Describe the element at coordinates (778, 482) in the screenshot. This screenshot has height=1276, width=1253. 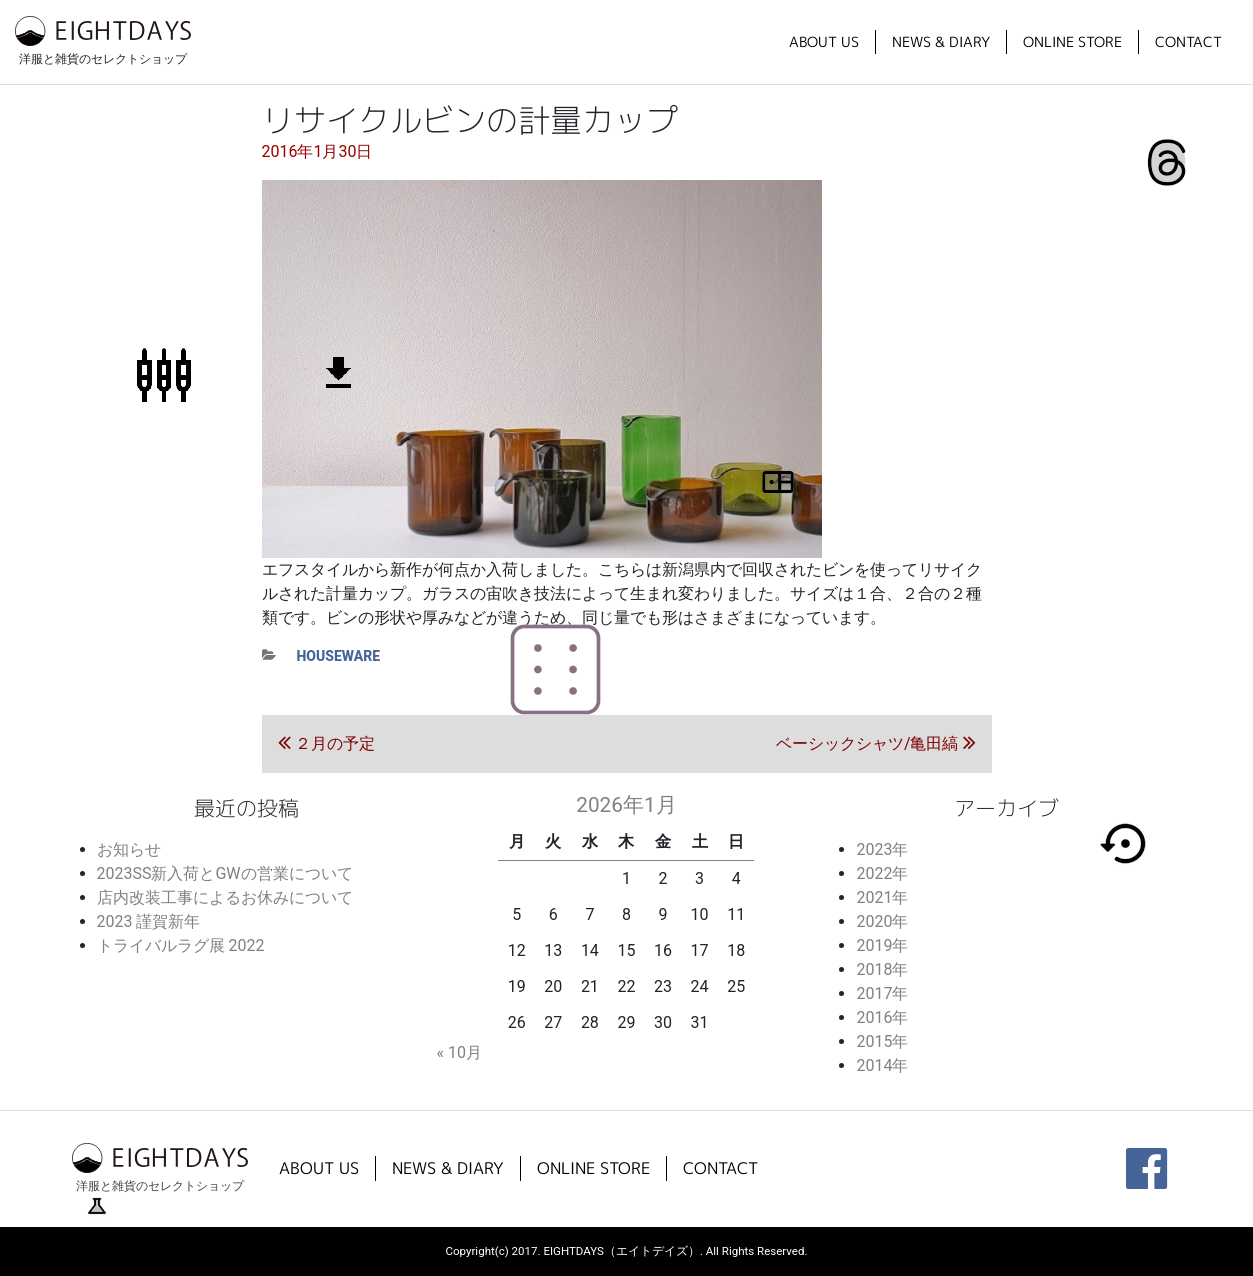
I see `view bento box or meal options` at that location.